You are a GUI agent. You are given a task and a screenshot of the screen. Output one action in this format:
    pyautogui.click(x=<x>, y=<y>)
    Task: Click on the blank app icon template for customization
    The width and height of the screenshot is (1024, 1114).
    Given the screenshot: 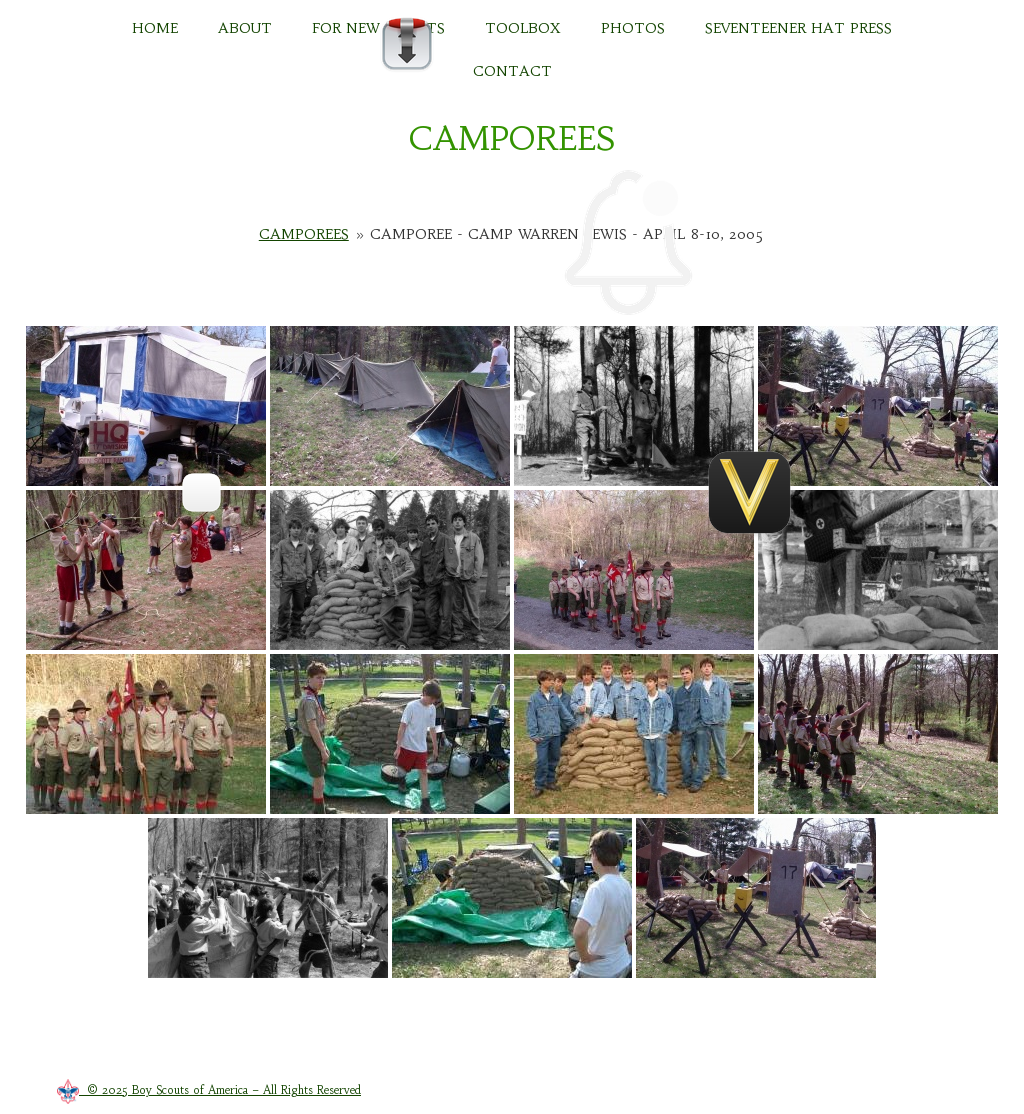 What is the action you would take?
    pyautogui.click(x=201, y=492)
    